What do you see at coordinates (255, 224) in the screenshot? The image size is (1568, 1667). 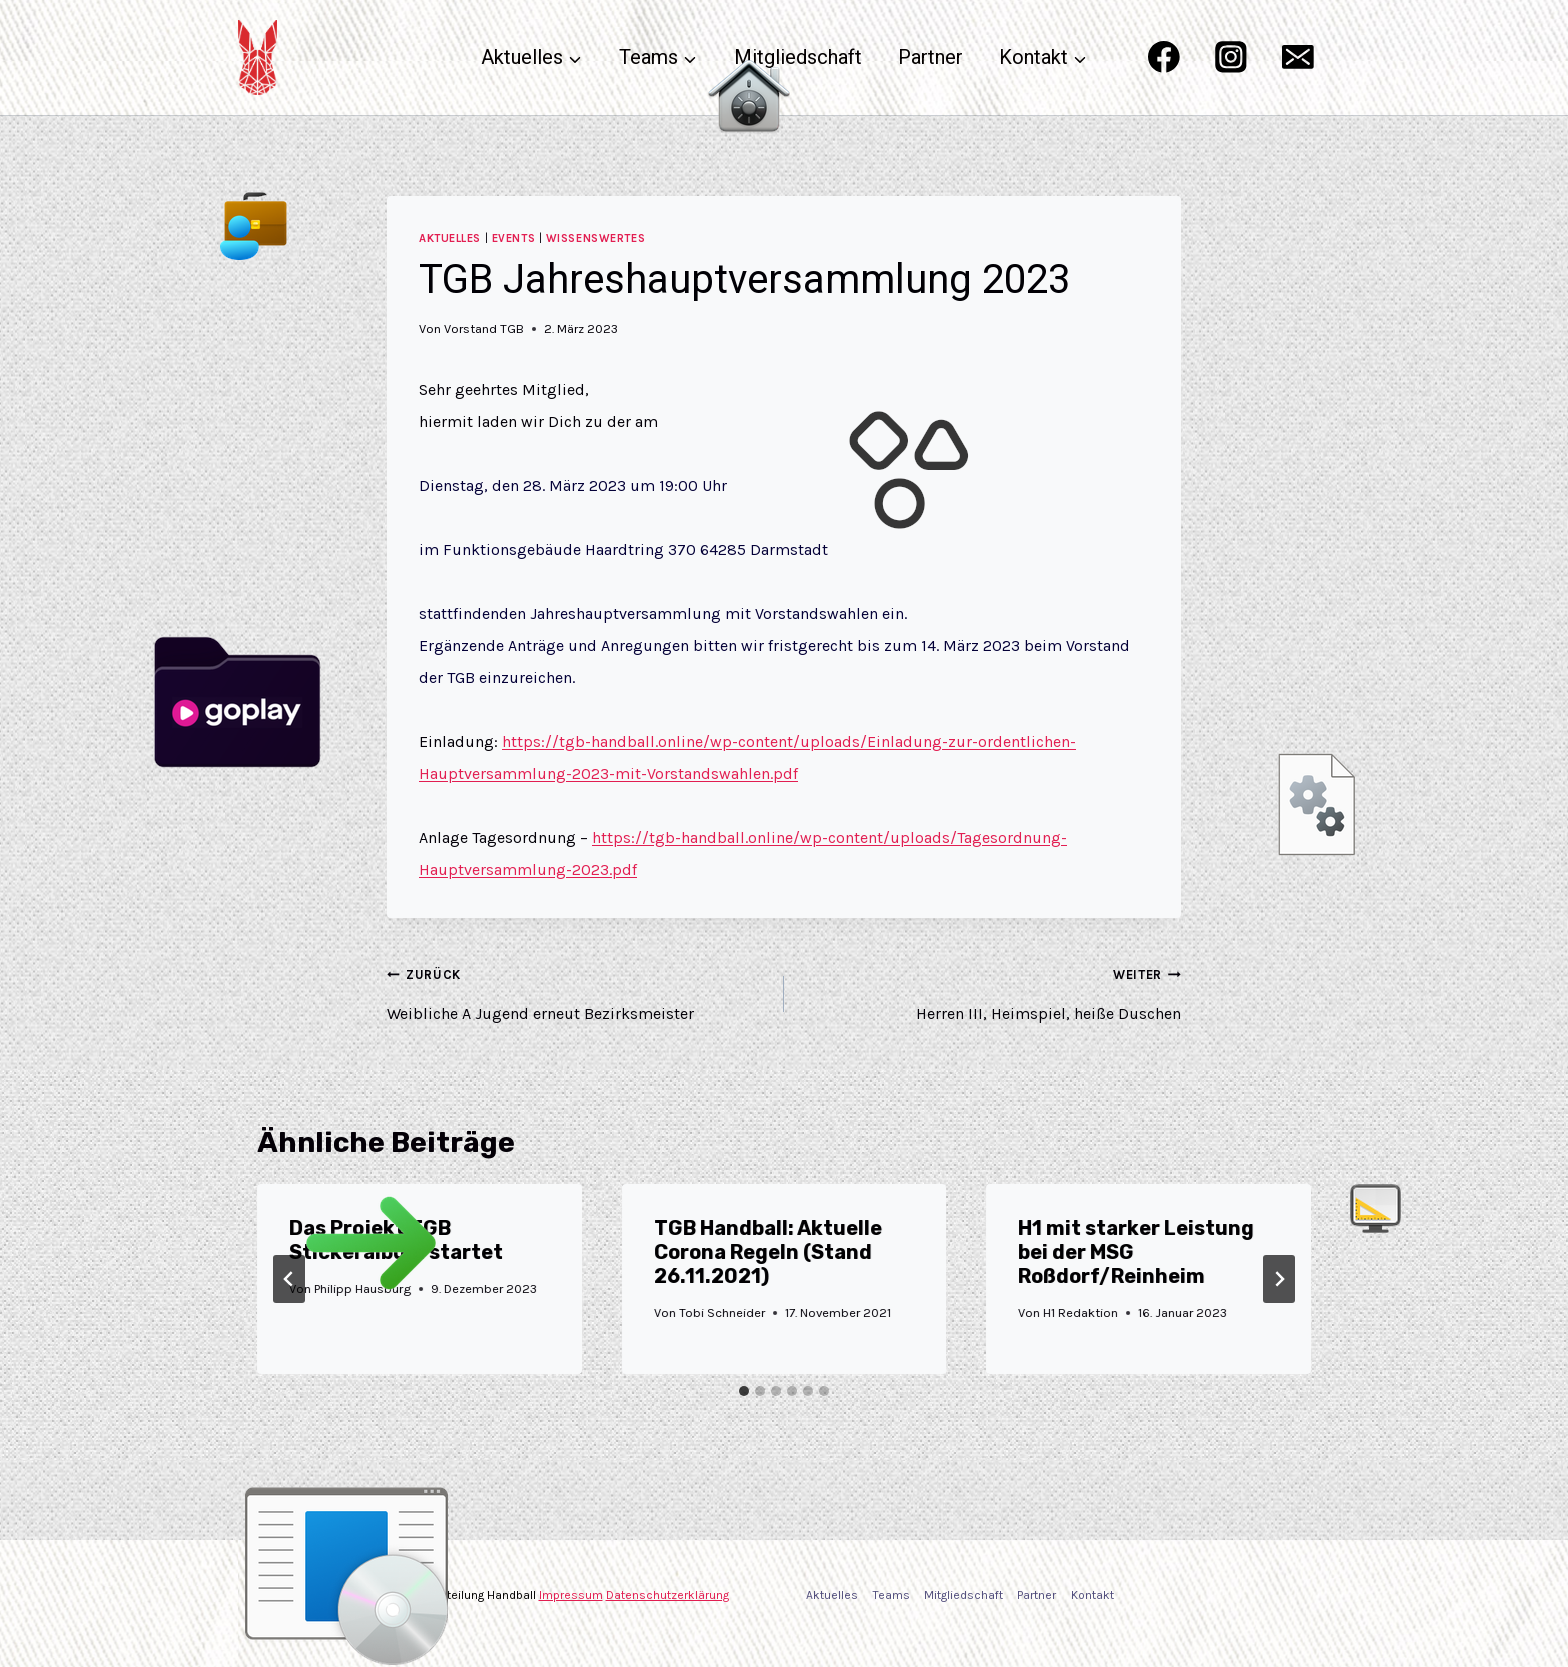 I see `access your work profile or business account` at bounding box center [255, 224].